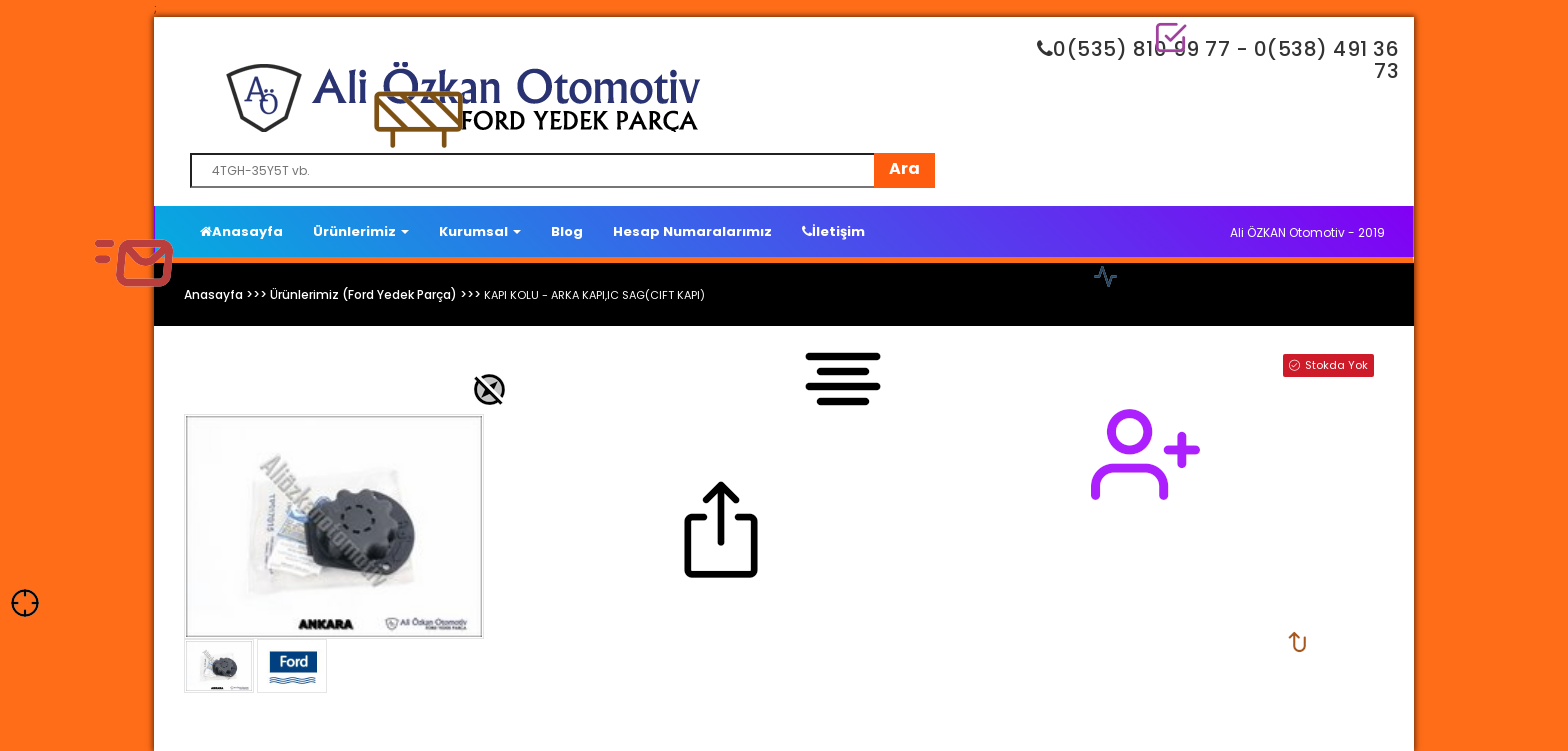 This screenshot has height=751, width=1568. Describe the element at coordinates (134, 263) in the screenshot. I see `send message quickly` at that location.